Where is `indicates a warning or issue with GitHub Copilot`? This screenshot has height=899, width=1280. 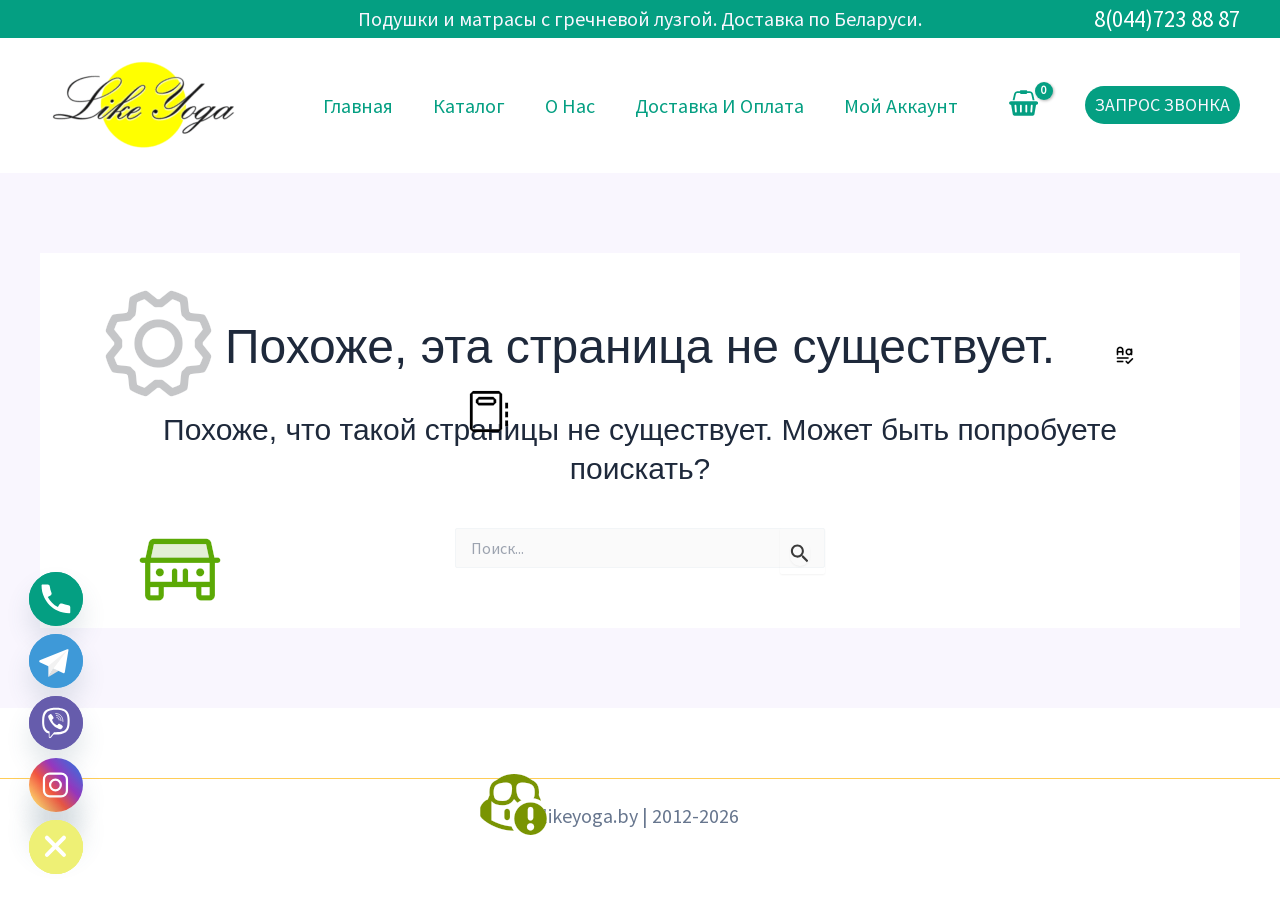
indicates a warning or issue with GitHub Copilot is located at coordinates (513, 804).